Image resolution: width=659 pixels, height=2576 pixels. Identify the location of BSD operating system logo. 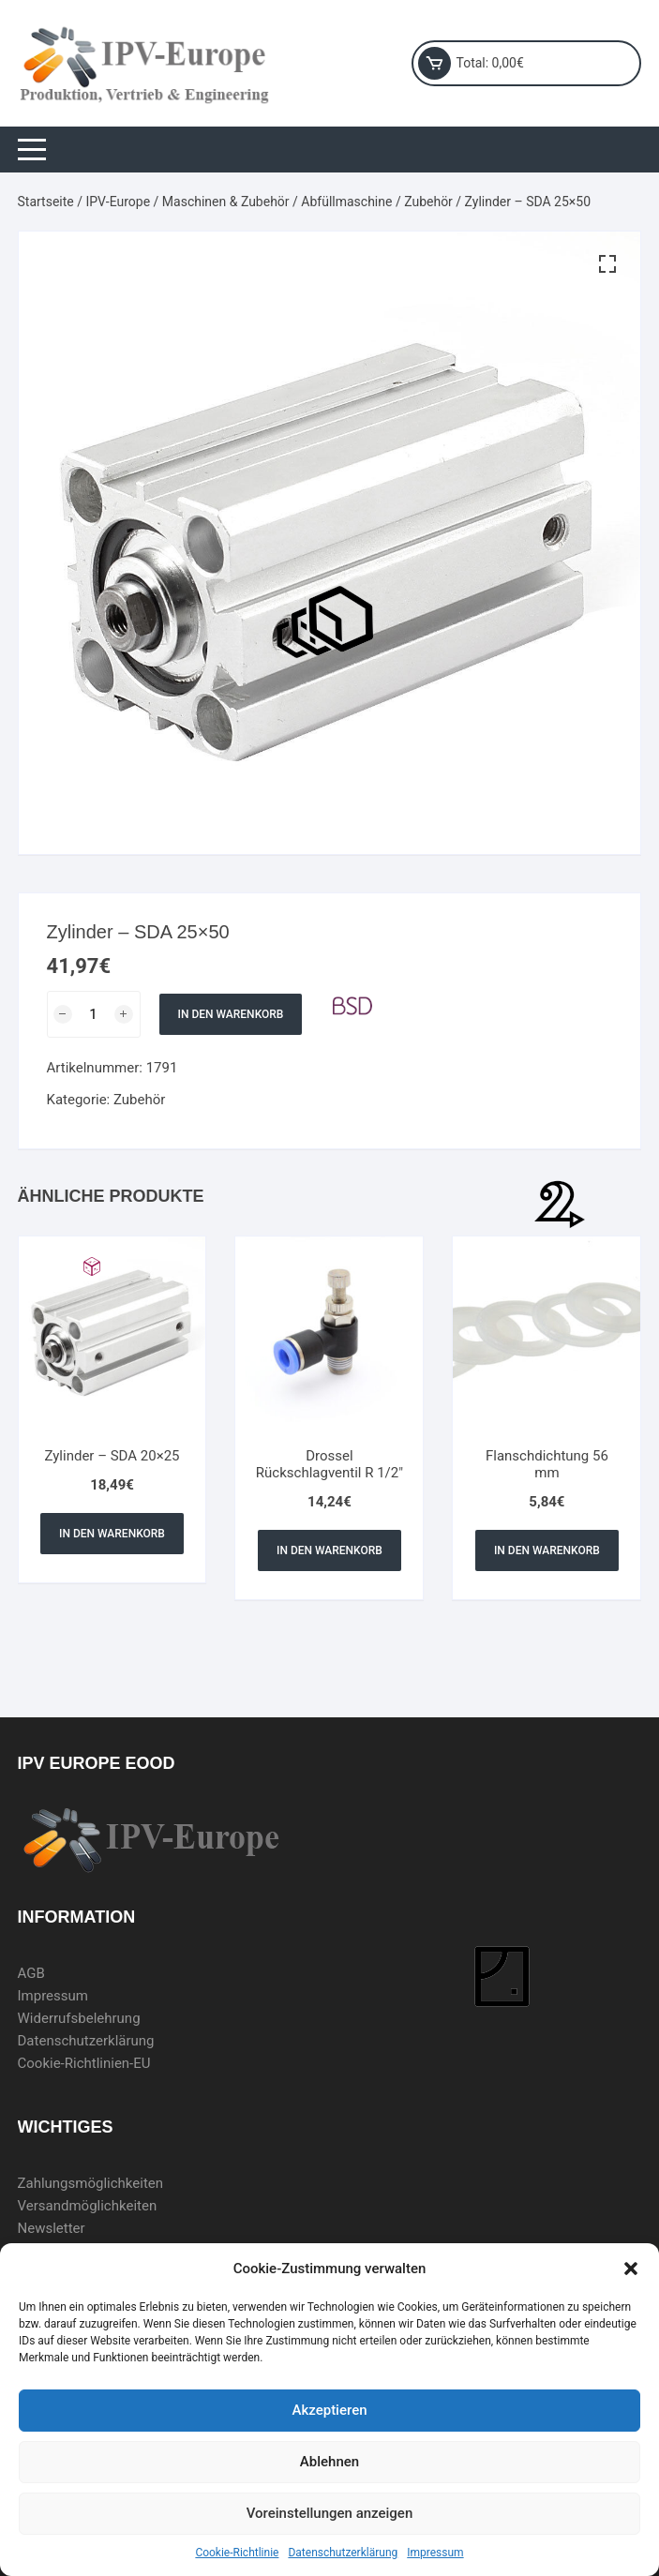
(352, 1006).